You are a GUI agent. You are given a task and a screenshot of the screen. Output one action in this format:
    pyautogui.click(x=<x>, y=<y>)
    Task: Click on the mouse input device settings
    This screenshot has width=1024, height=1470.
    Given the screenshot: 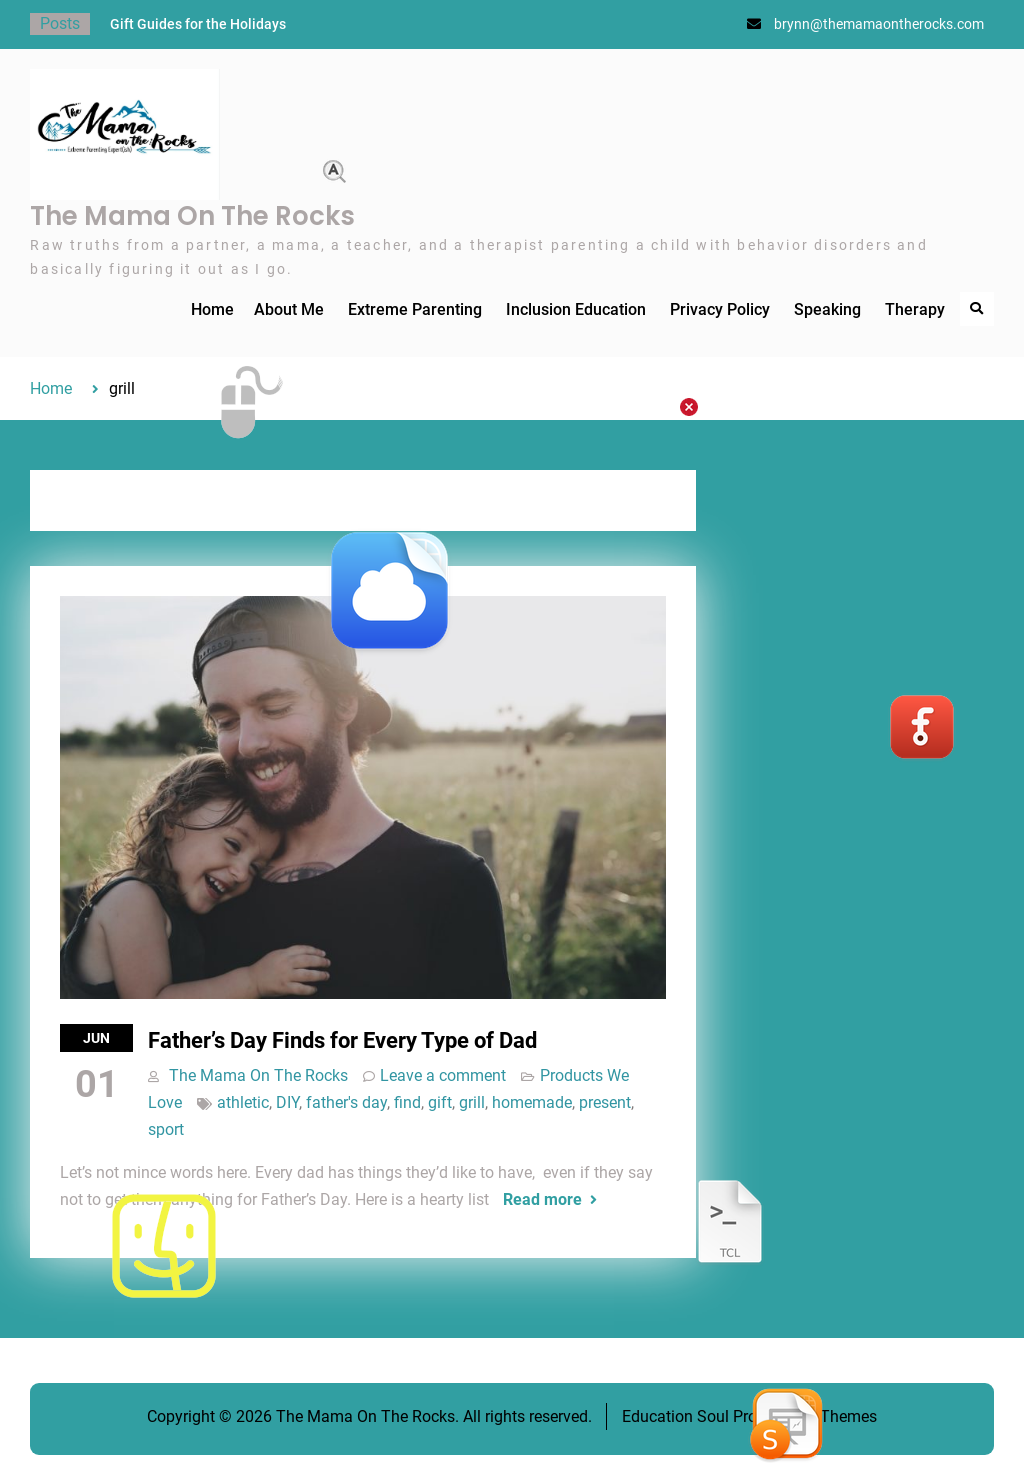 What is the action you would take?
    pyautogui.click(x=245, y=404)
    